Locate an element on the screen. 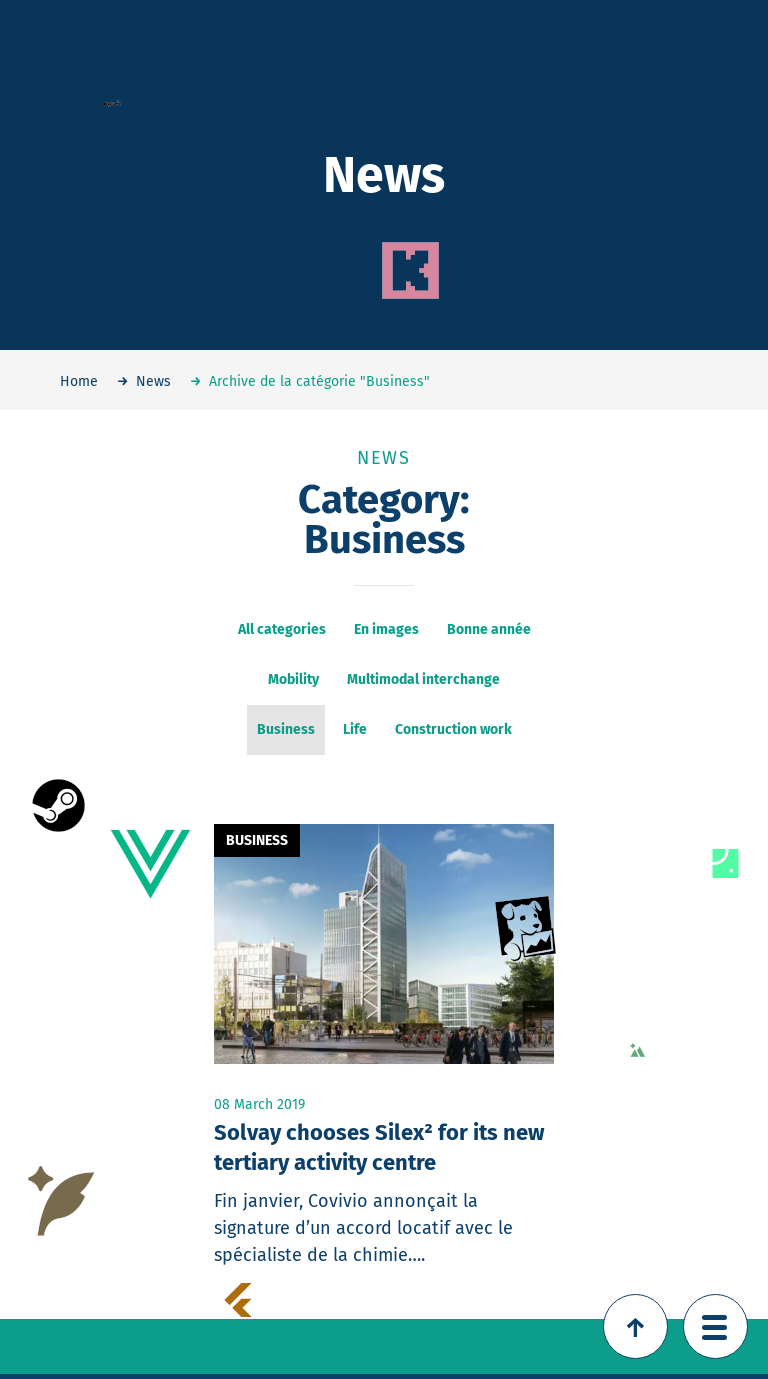 This screenshot has width=768, height=1379. access local storage or hard drive is located at coordinates (725, 863).